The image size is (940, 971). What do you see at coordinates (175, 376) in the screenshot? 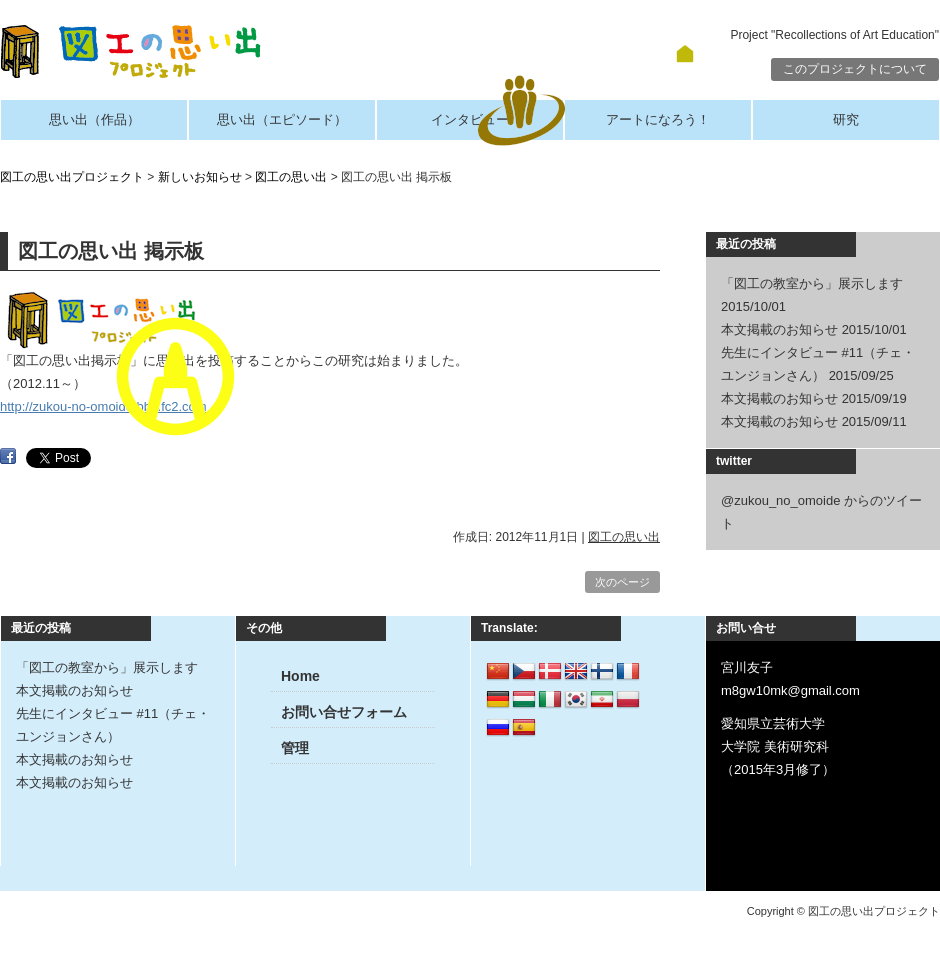
I see `sketch app logo` at bounding box center [175, 376].